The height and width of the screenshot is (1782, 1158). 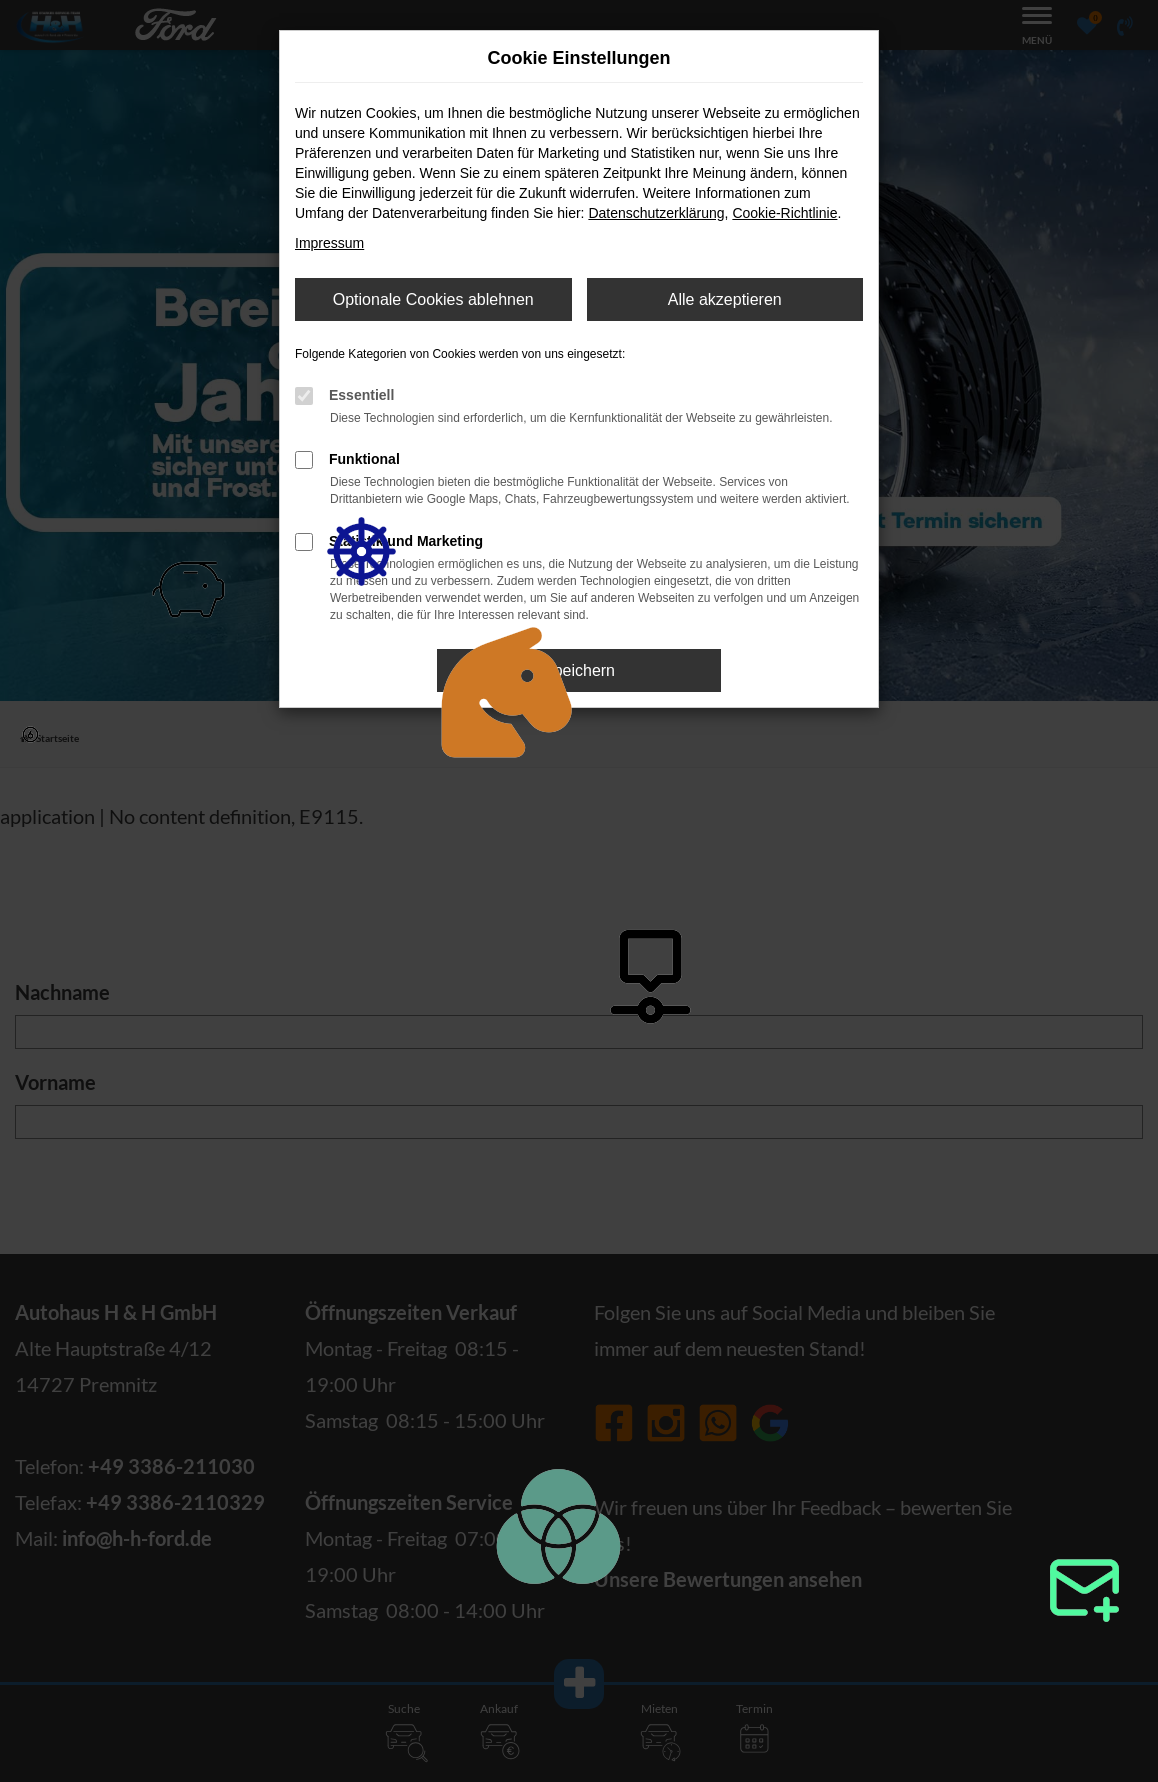 I want to click on adjust color filter settings, so click(x=558, y=1526).